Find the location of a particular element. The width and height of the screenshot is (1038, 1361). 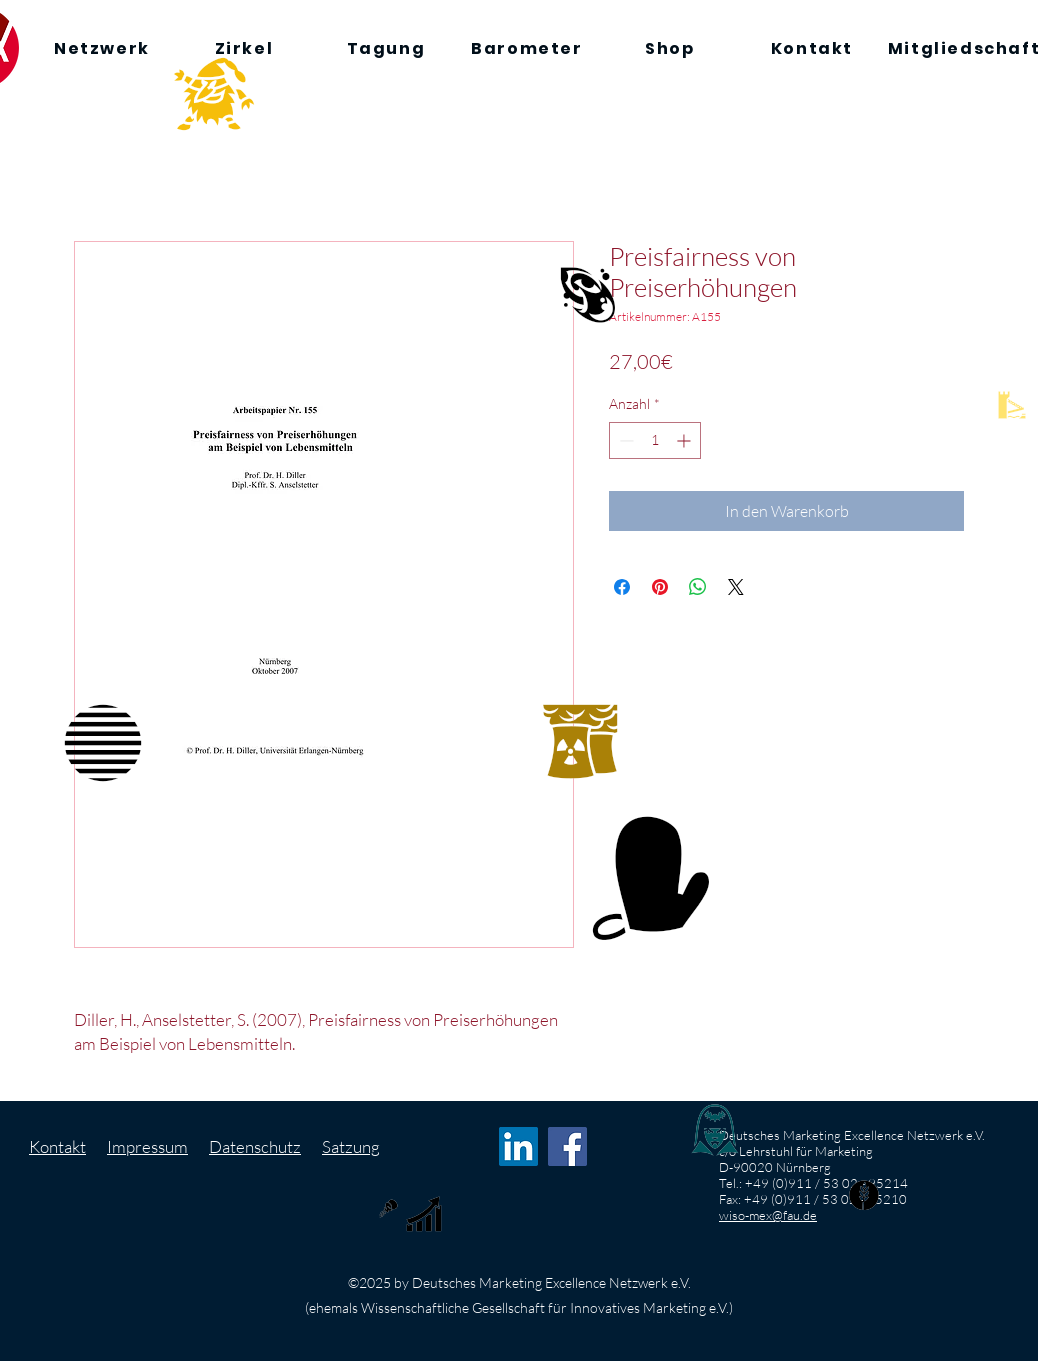

spring-loaded boxing glove or punch gag is located at coordinates (388, 1208).